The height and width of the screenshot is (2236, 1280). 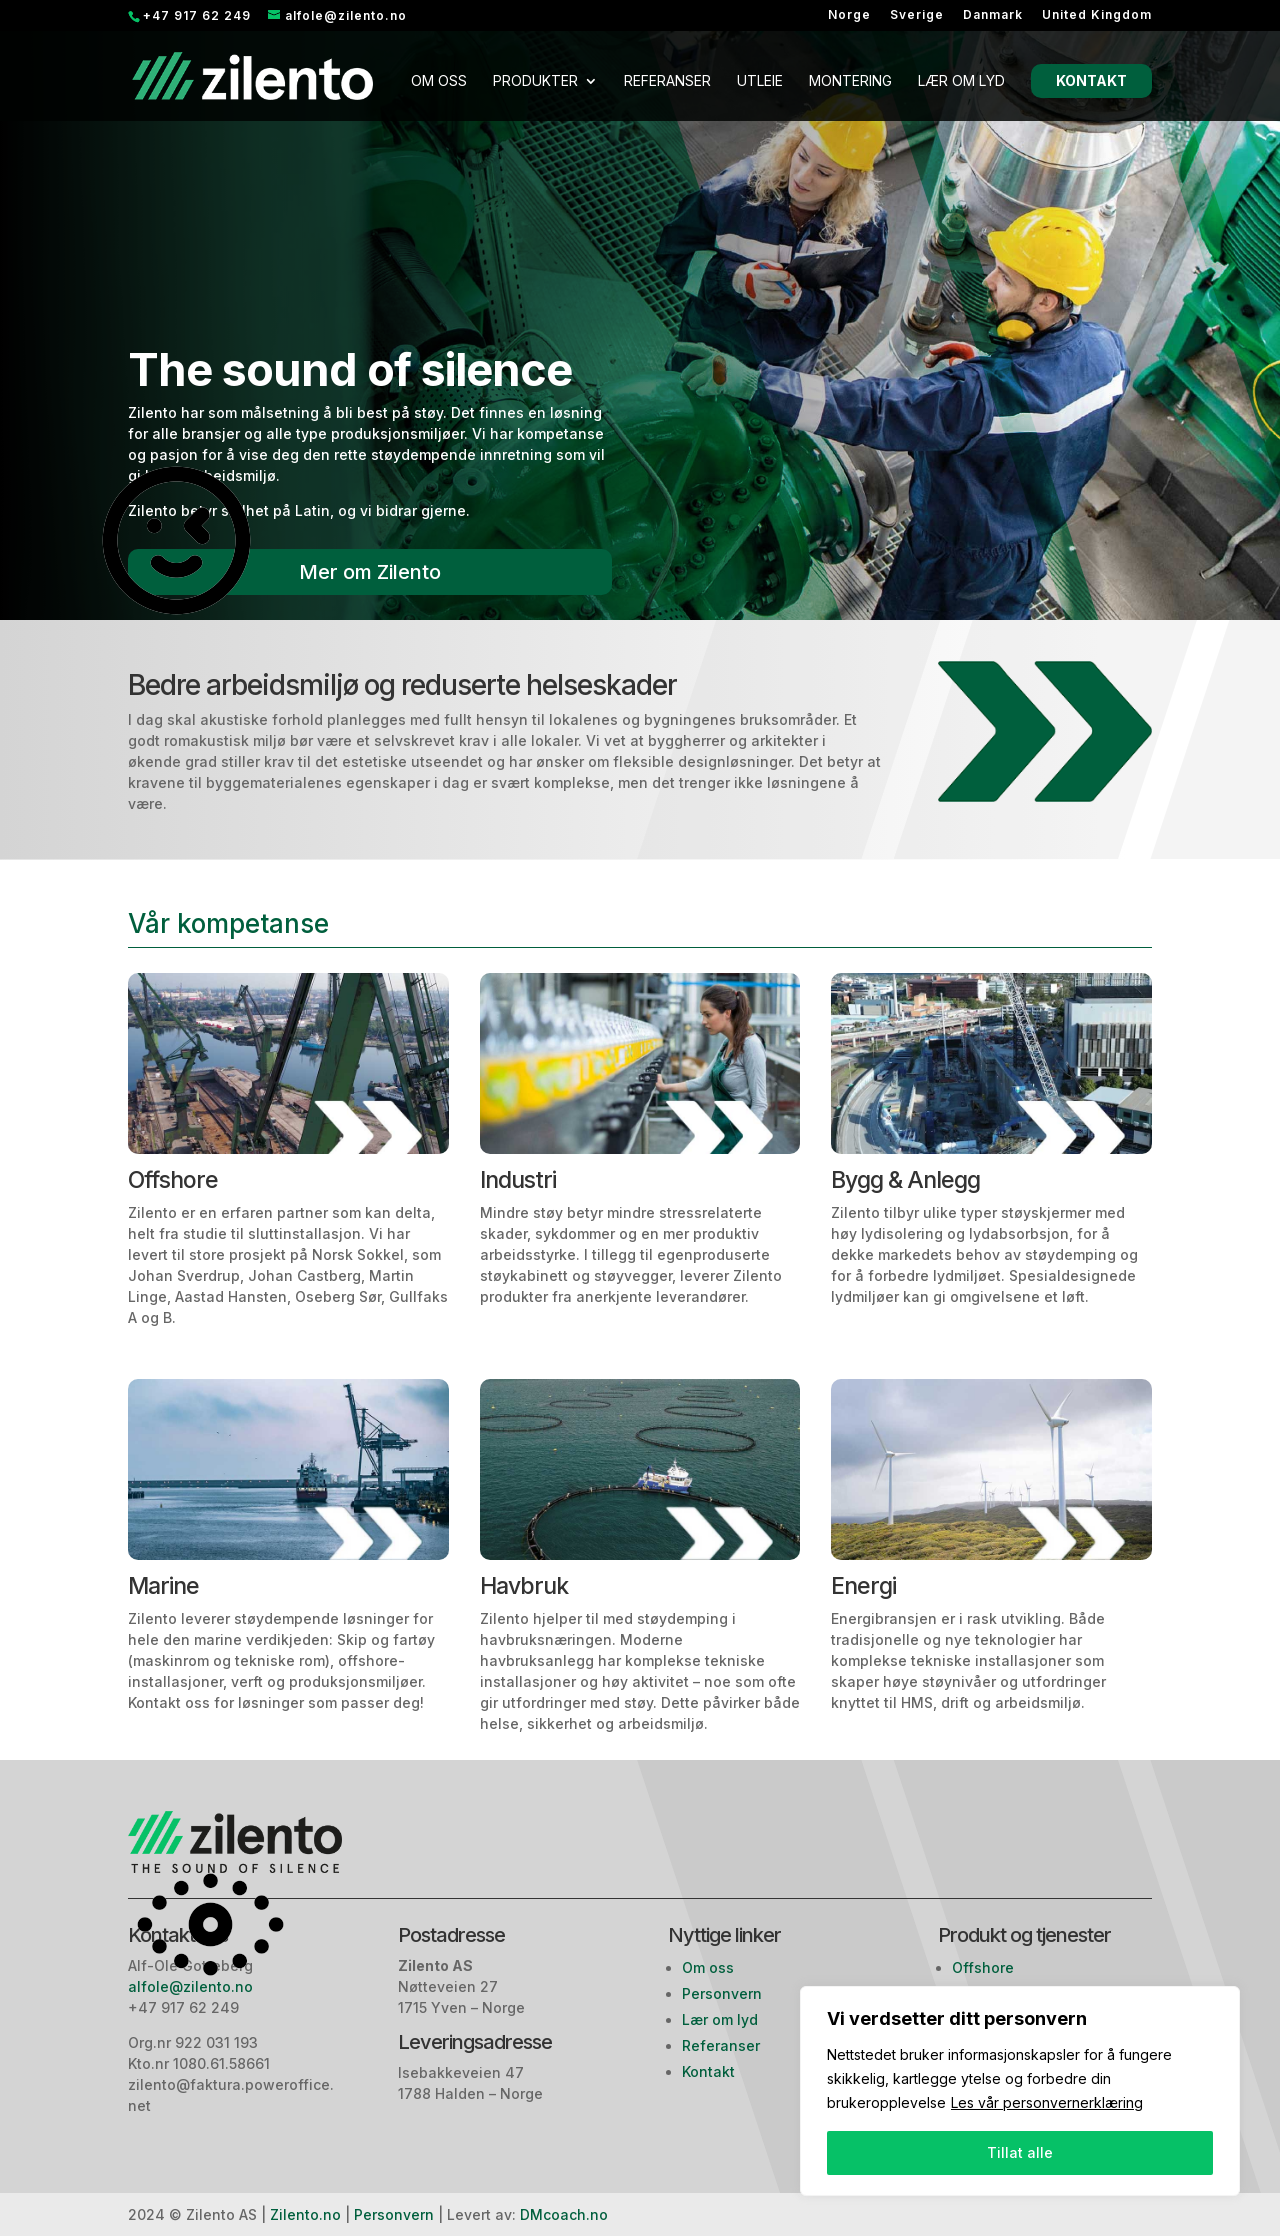 What do you see at coordinates (176, 540) in the screenshot?
I see `add a playful or winking emoji reaction` at bounding box center [176, 540].